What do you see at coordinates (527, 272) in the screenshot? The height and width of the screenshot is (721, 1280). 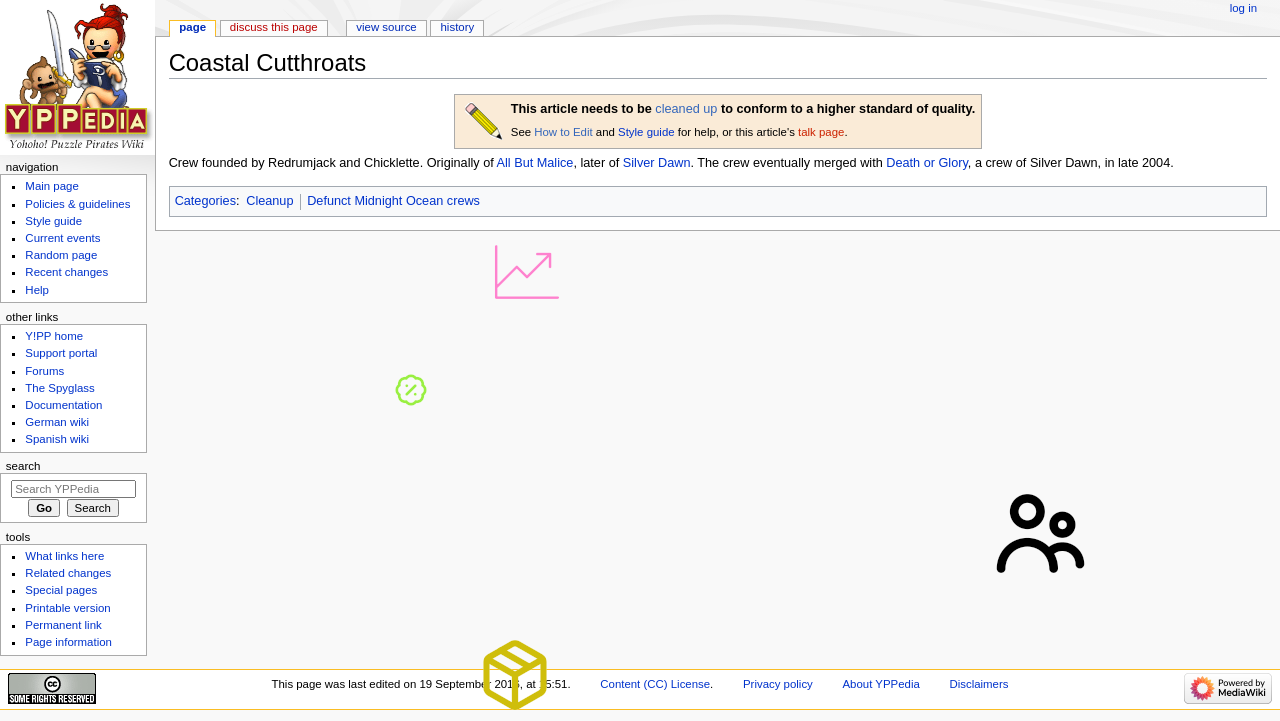 I see `view analytics or performance trends` at bounding box center [527, 272].